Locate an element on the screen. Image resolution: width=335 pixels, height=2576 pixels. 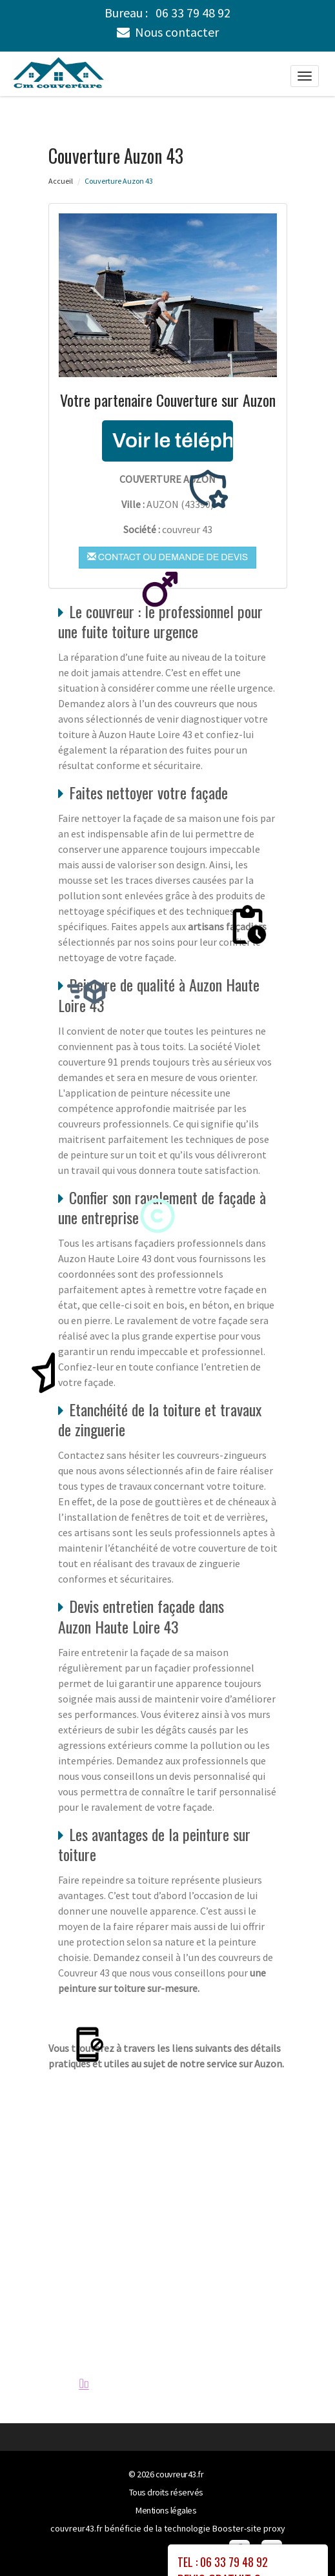
indicates a partial or half-star rating is located at coordinates (53, 1374).